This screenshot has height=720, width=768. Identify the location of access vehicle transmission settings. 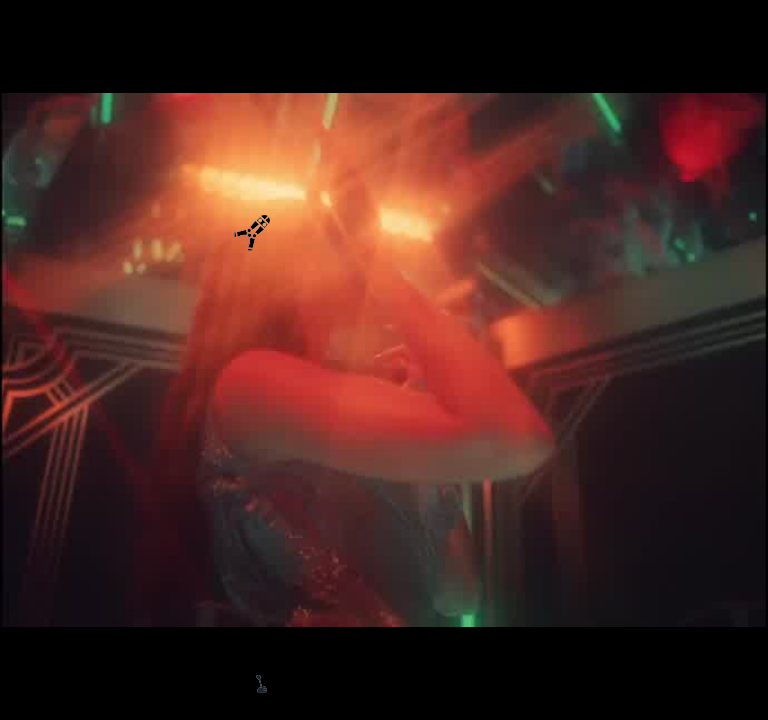
(261, 683).